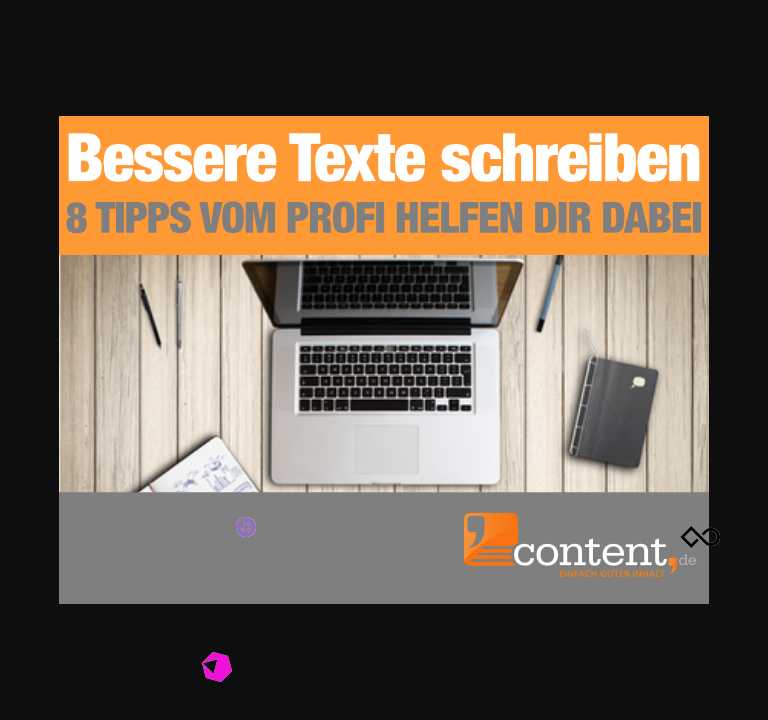  What do you see at coordinates (246, 527) in the screenshot?
I see `open the Beats by Dre app` at bounding box center [246, 527].